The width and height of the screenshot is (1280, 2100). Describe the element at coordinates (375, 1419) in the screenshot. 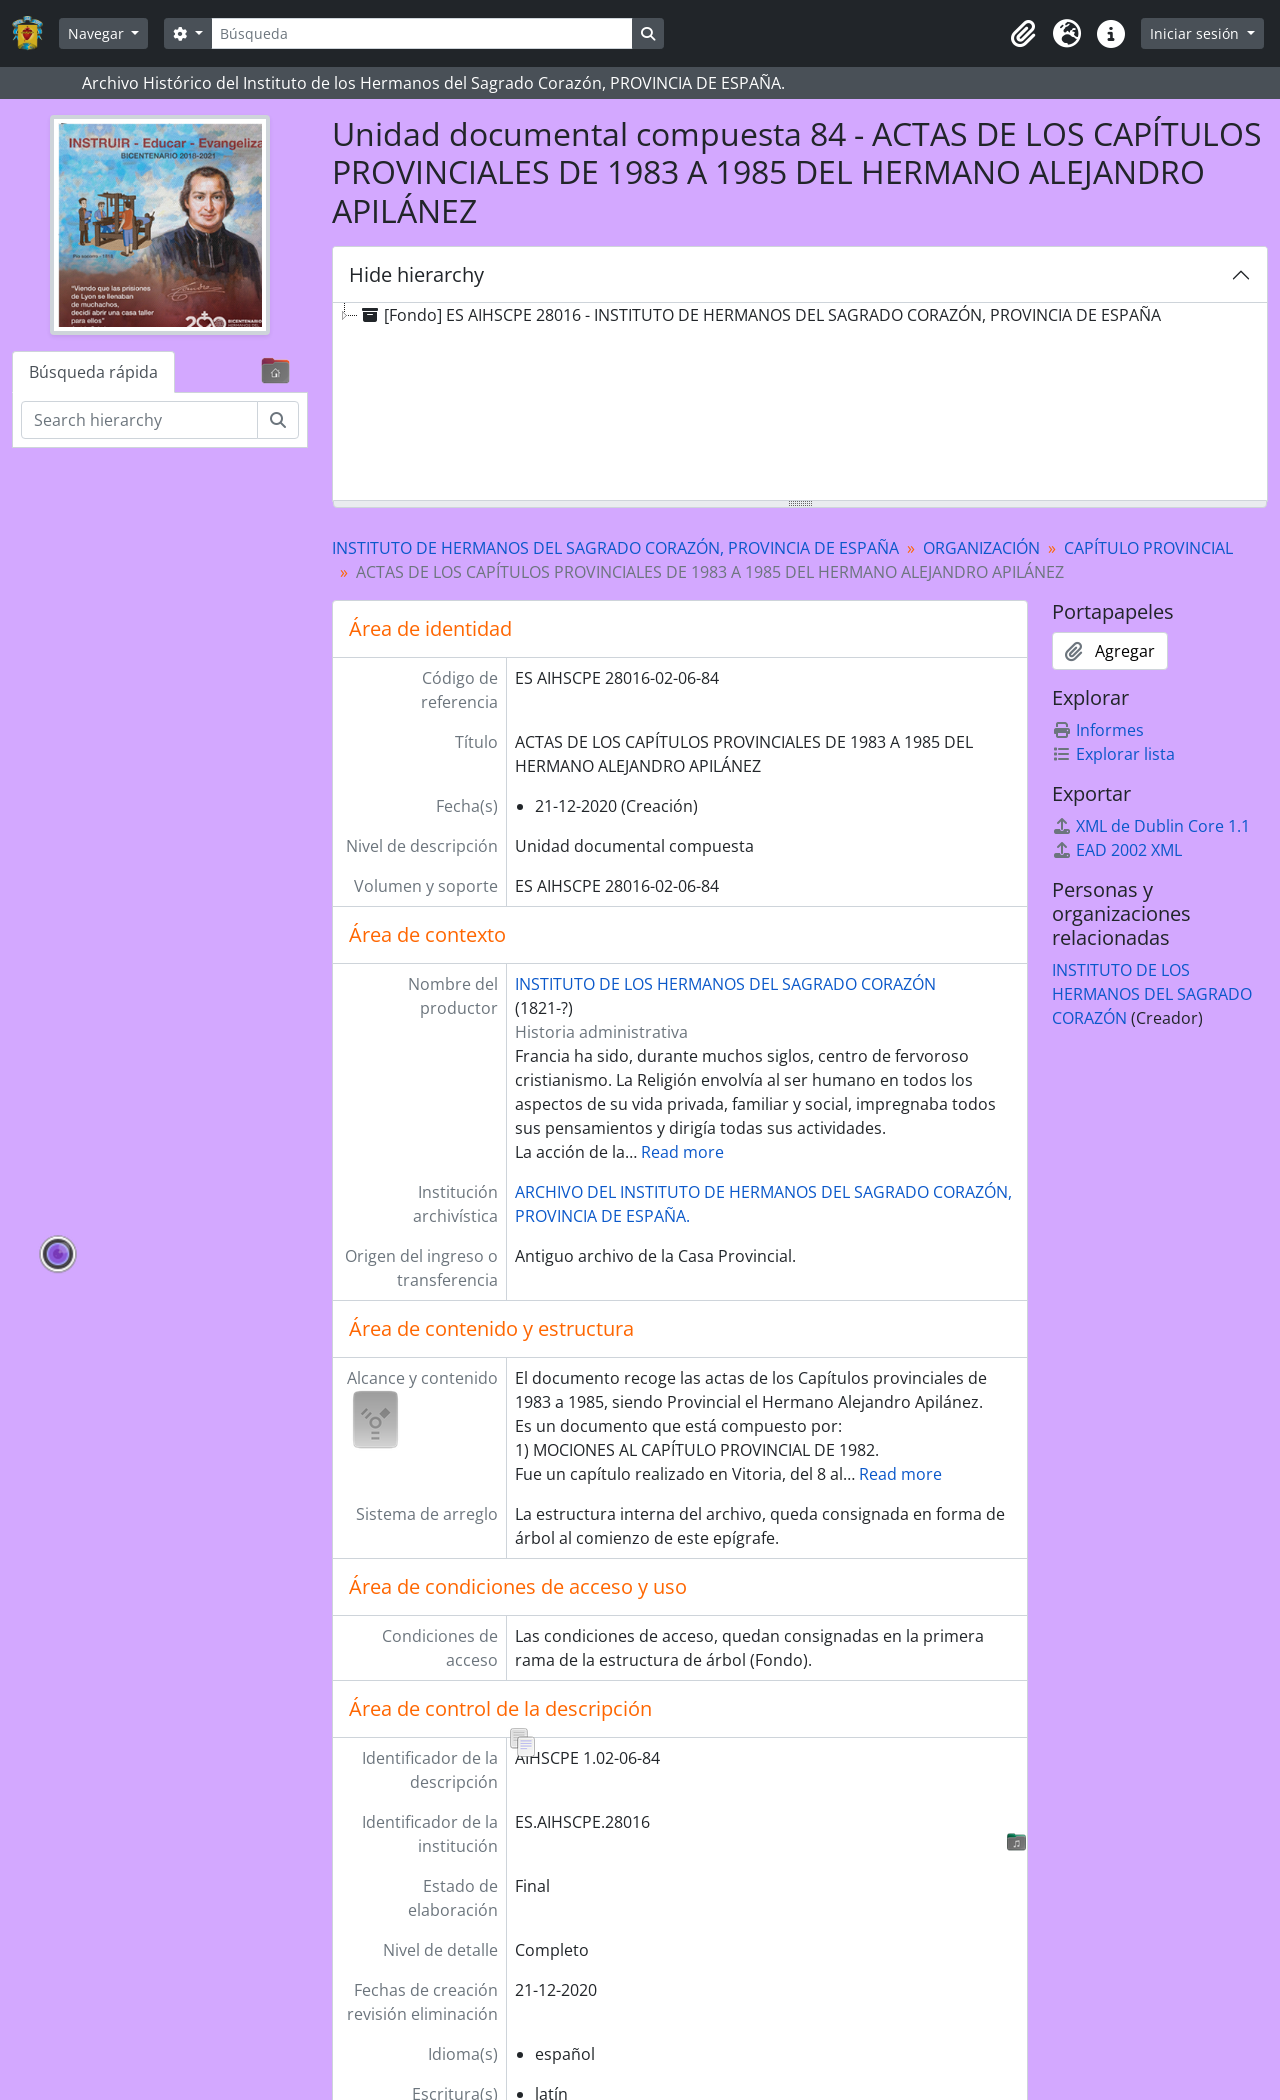

I see `access firewire-connected external hard drive` at that location.